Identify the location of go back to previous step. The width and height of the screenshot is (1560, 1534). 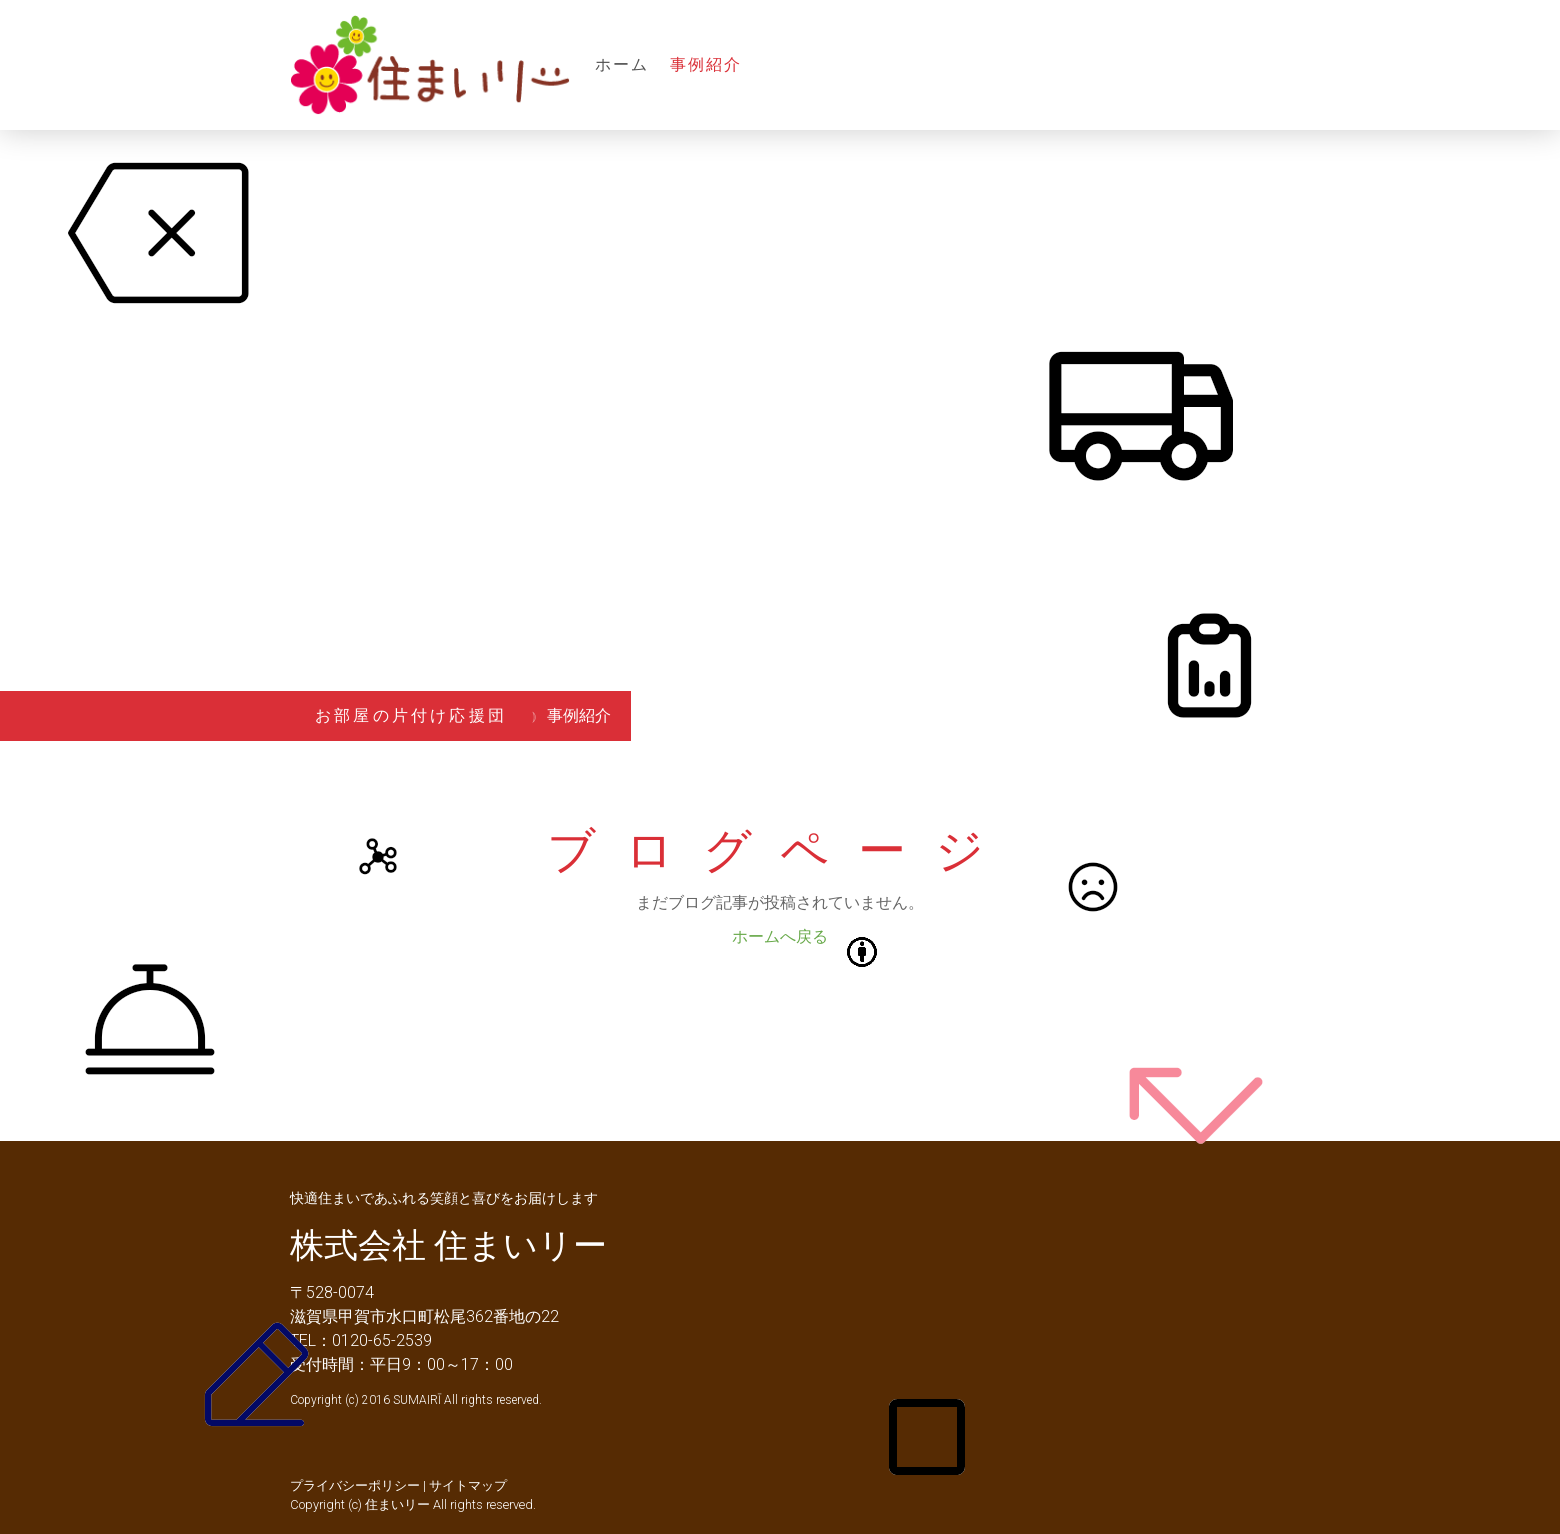
(1196, 1101).